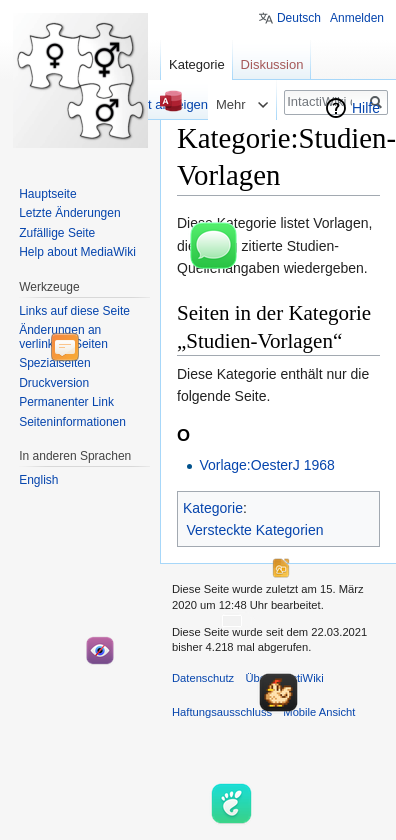  What do you see at coordinates (171, 101) in the screenshot?
I see `open Microsoft Access database application` at bounding box center [171, 101].